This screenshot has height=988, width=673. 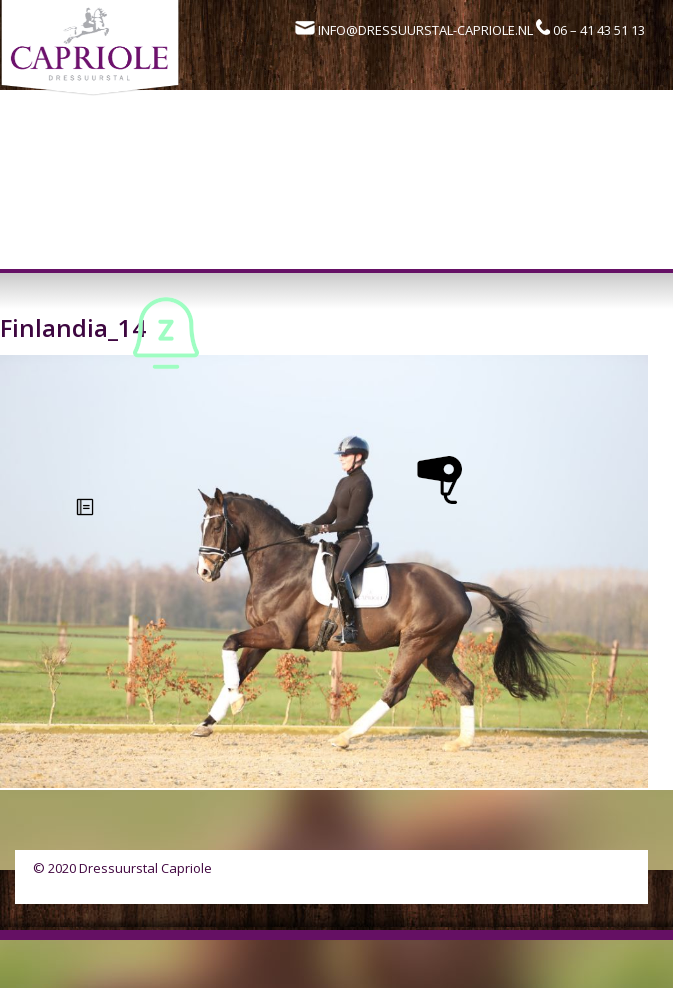 What do you see at coordinates (440, 477) in the screenshot?
I see `access hair styling or beauty tools` at bounding box center [440, 477].